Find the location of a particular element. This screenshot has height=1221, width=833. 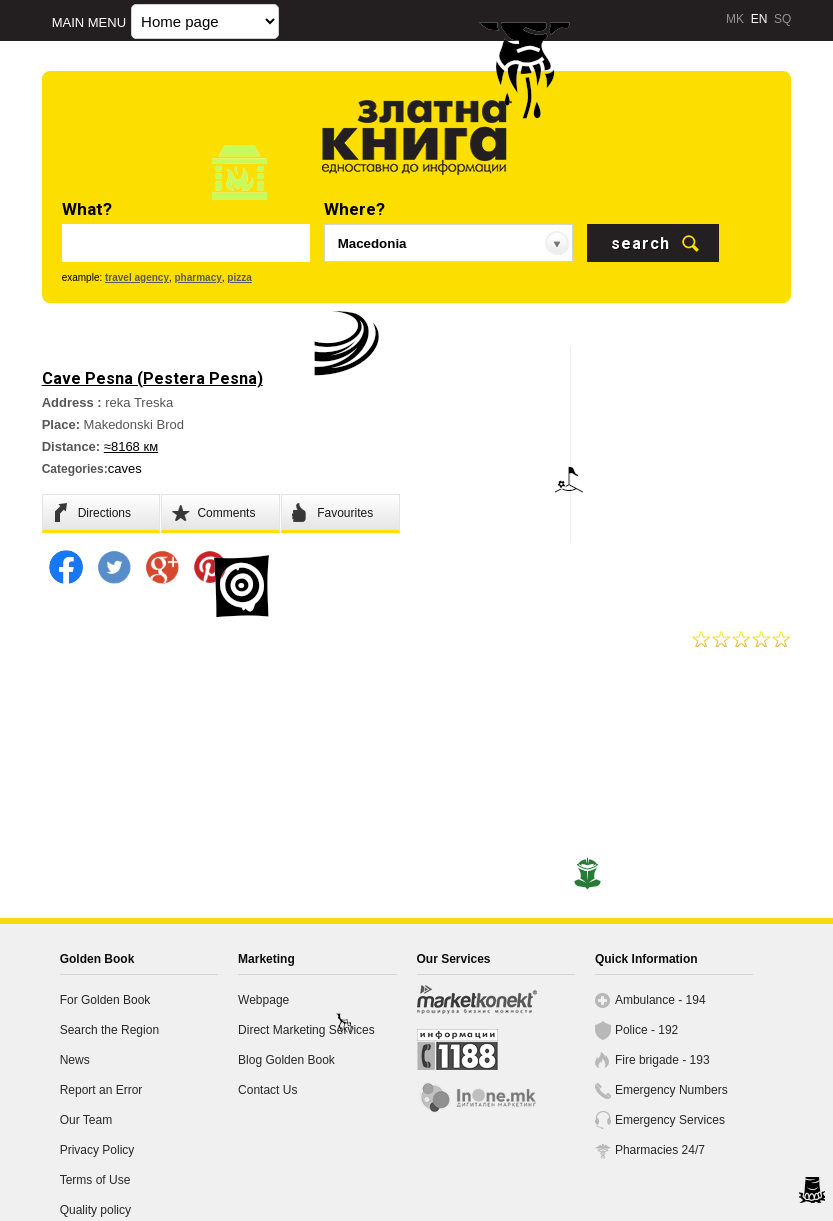

access fireplace or heating controls is located at coordinates (239, 172).